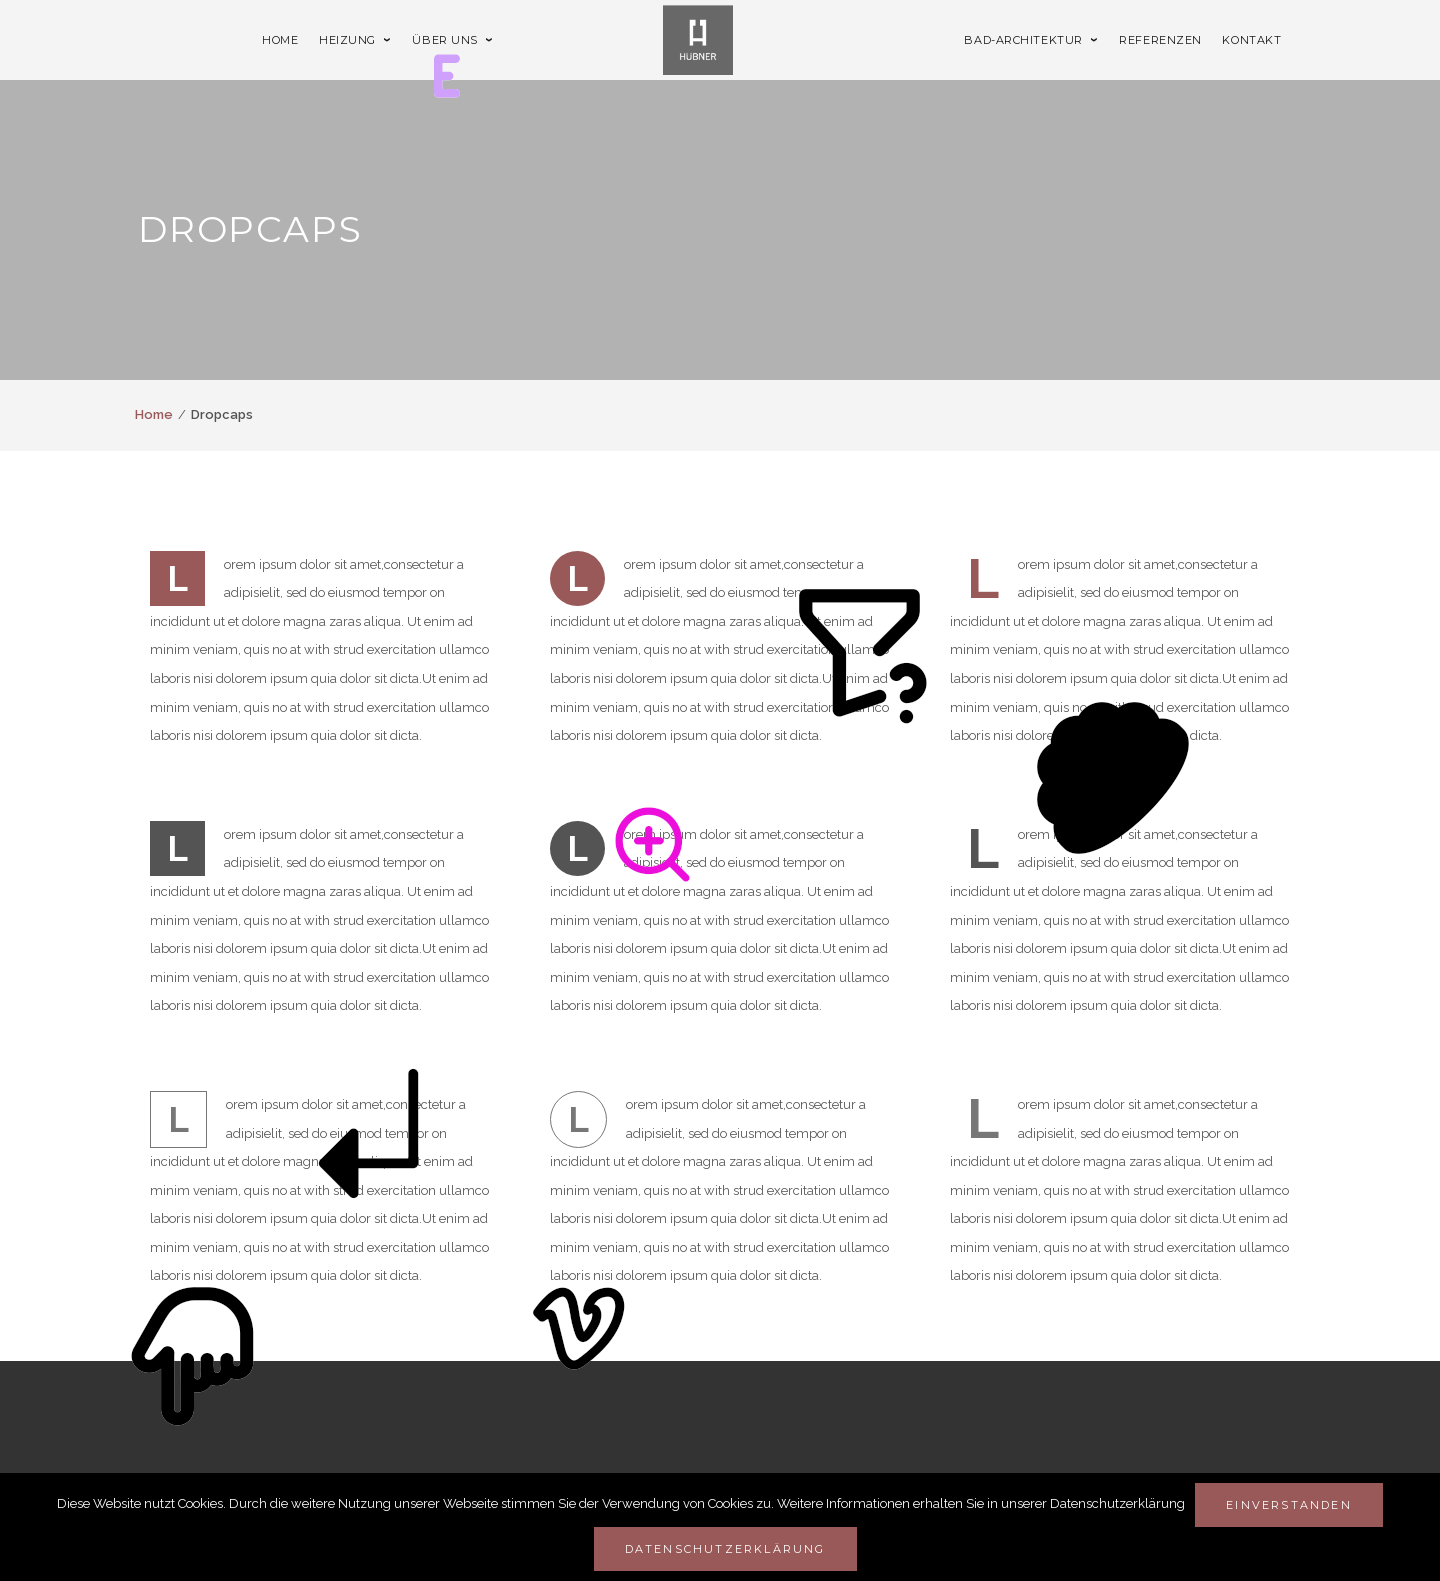  Describe the element at coordinates (859, 649) in the screenshot. I see `get help with filter options` at that location.